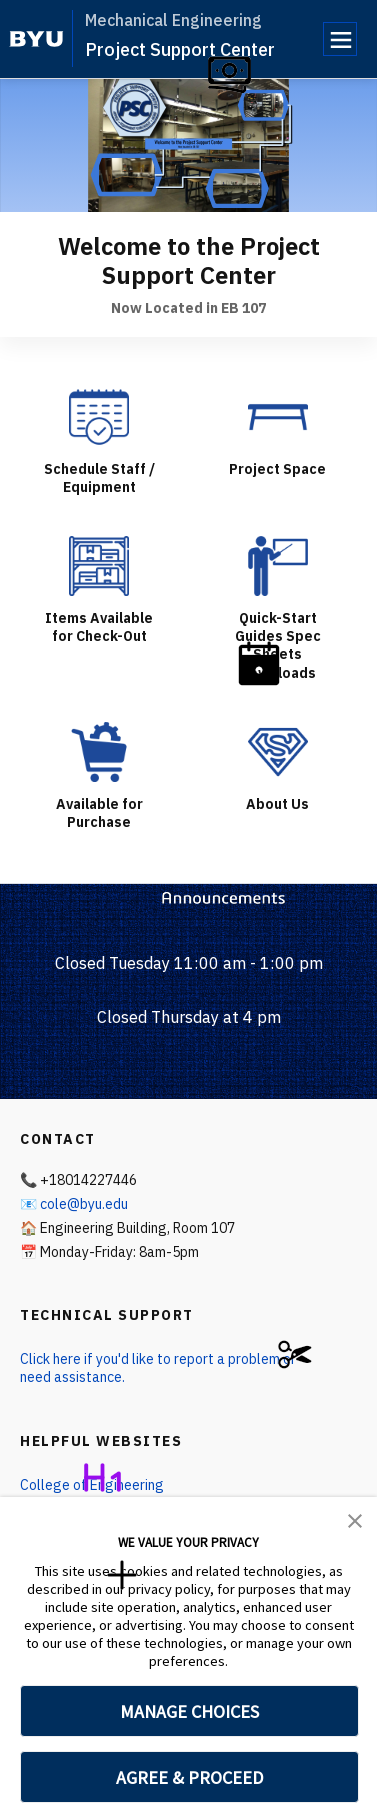  I want to click on cut selected content, so click(294, 1354).